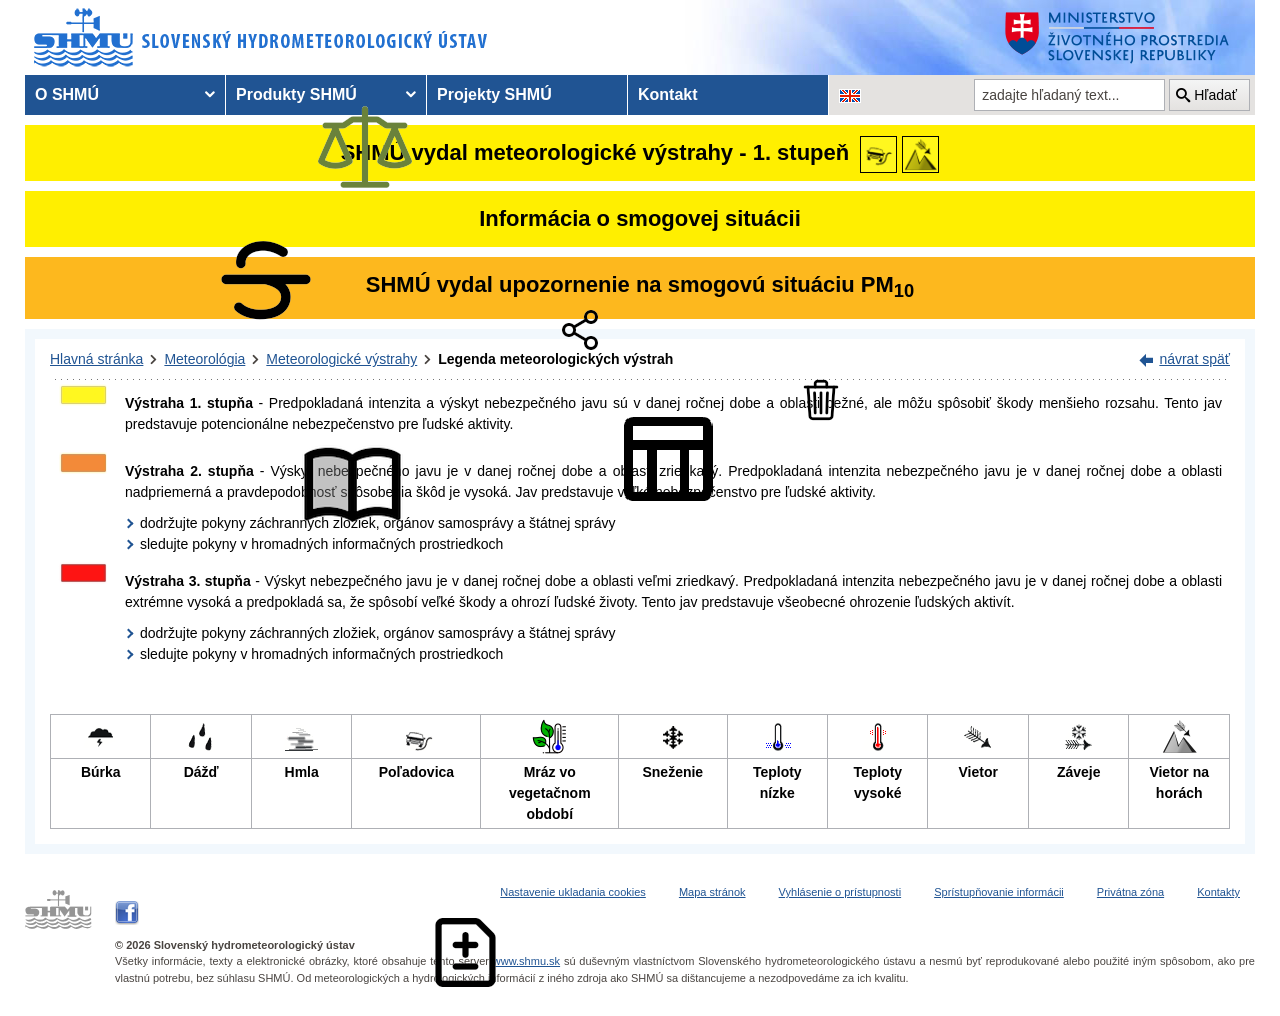 The image size is (1280, 1016). Describe the element at coordinates (365, 147) in the screenshot. I see `view license or legal information` at that location.